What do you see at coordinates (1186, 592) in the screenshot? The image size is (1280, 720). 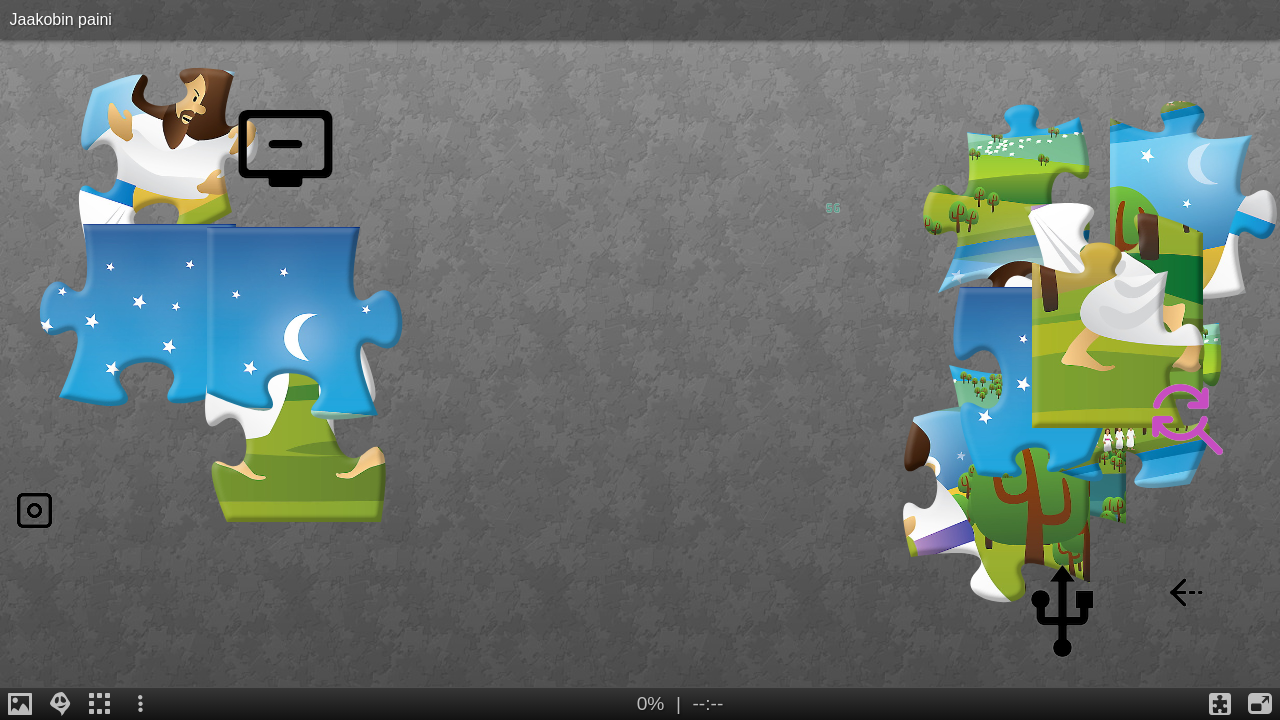 I see `go back with unsaved progress` at bounding box center [1186, 592].